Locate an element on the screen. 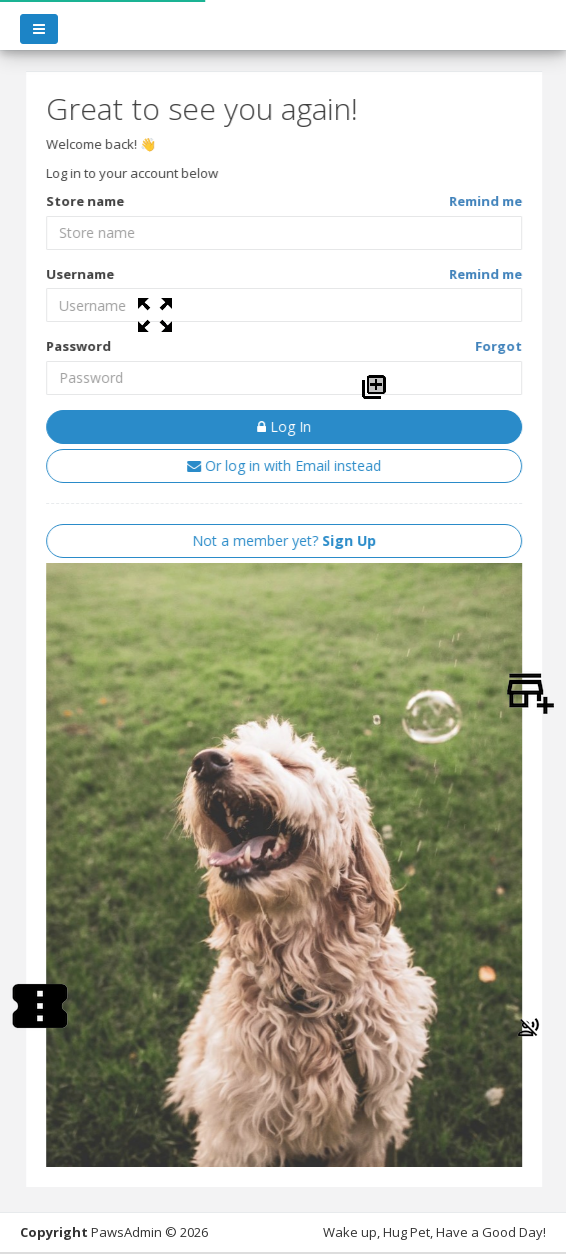  mute voice narration or screen reader is located at coordinates (528, 1027).